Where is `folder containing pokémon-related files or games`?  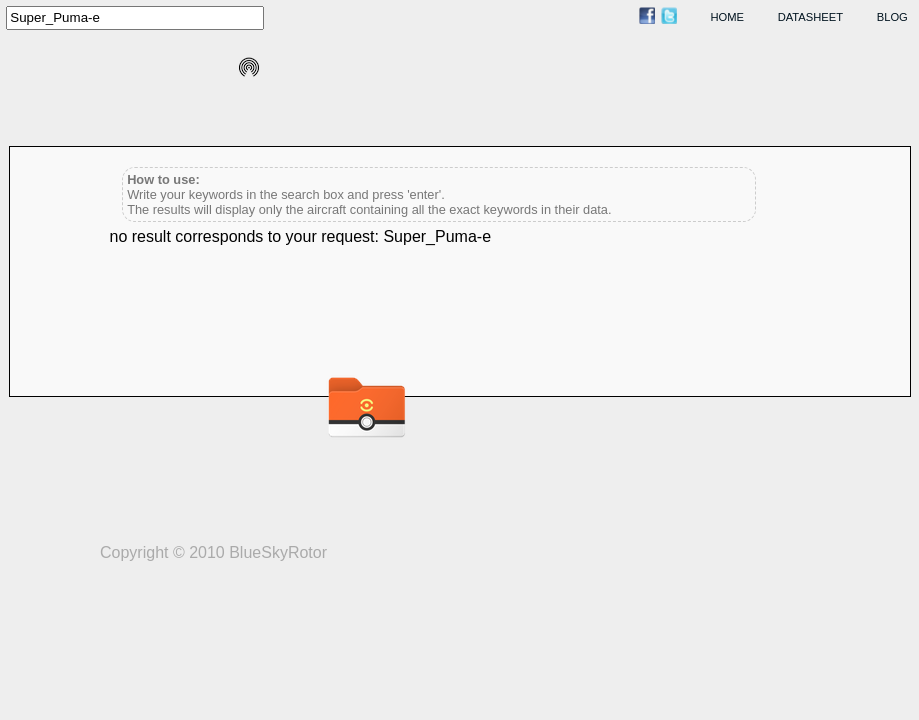
folder containing pokémon-related files or games is located at coordinates (366, 409).